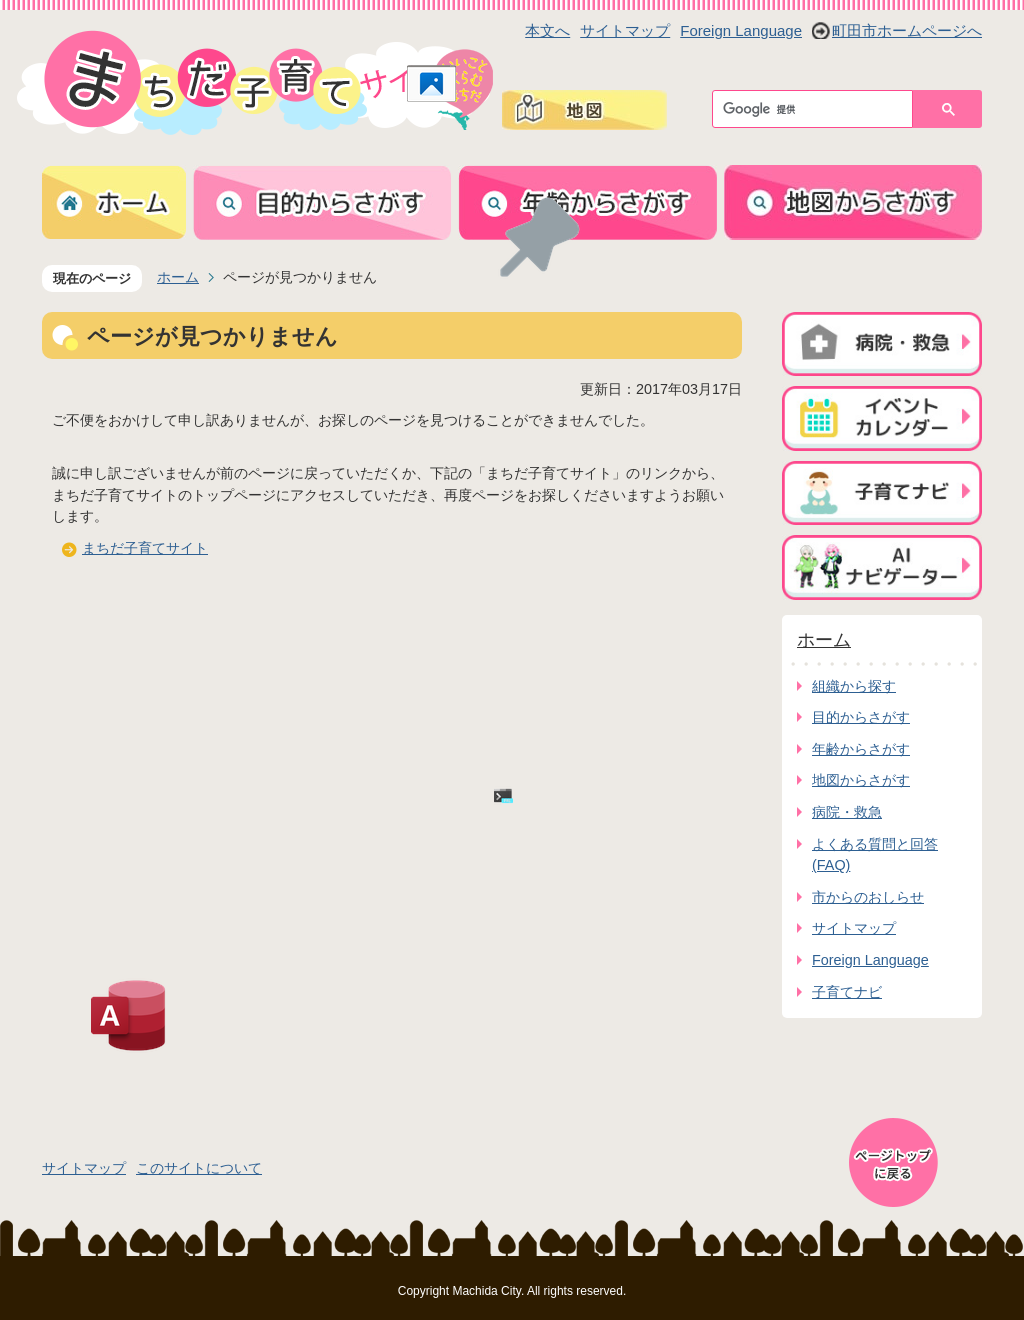 This screenshot has height=1320, width=1024. Describe the element at coordinates (503, 795) in the screenshot. I see `open windows terminal preview app` at that location.